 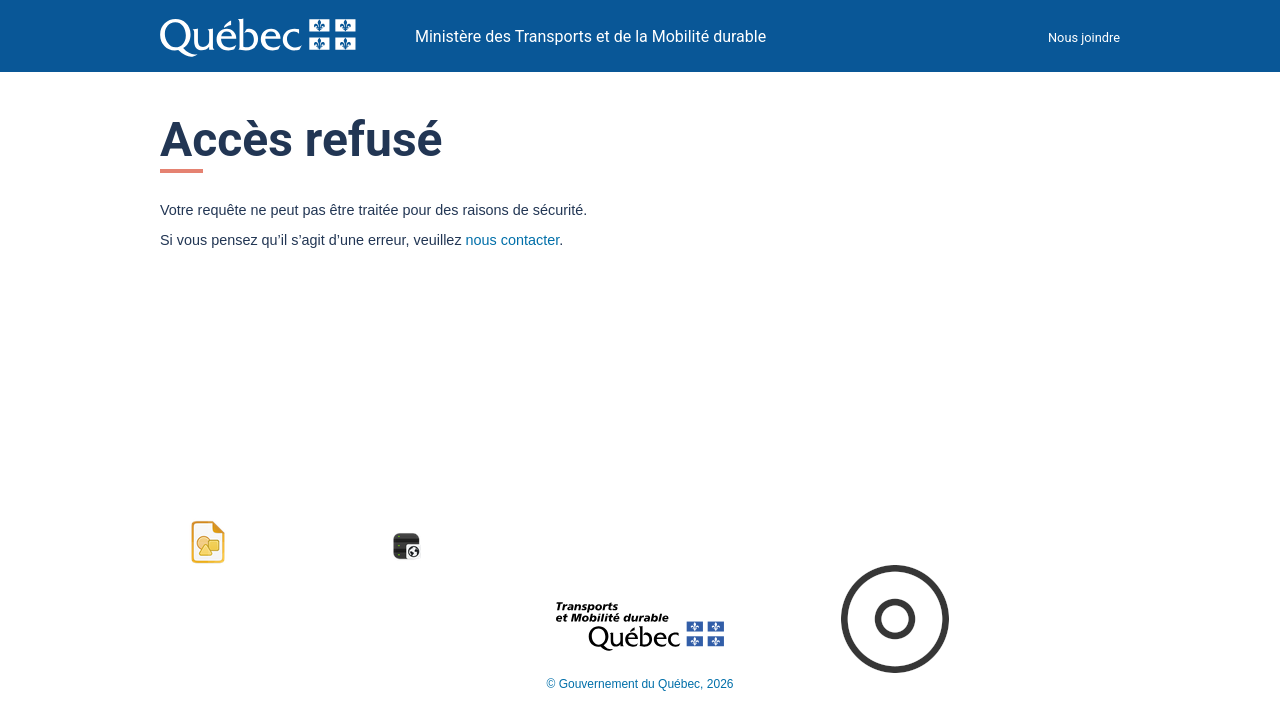 What do you see at coordinates (406, 546) in the screenshot?
I see `configure web server network settings` at bounding box center [406, 546].